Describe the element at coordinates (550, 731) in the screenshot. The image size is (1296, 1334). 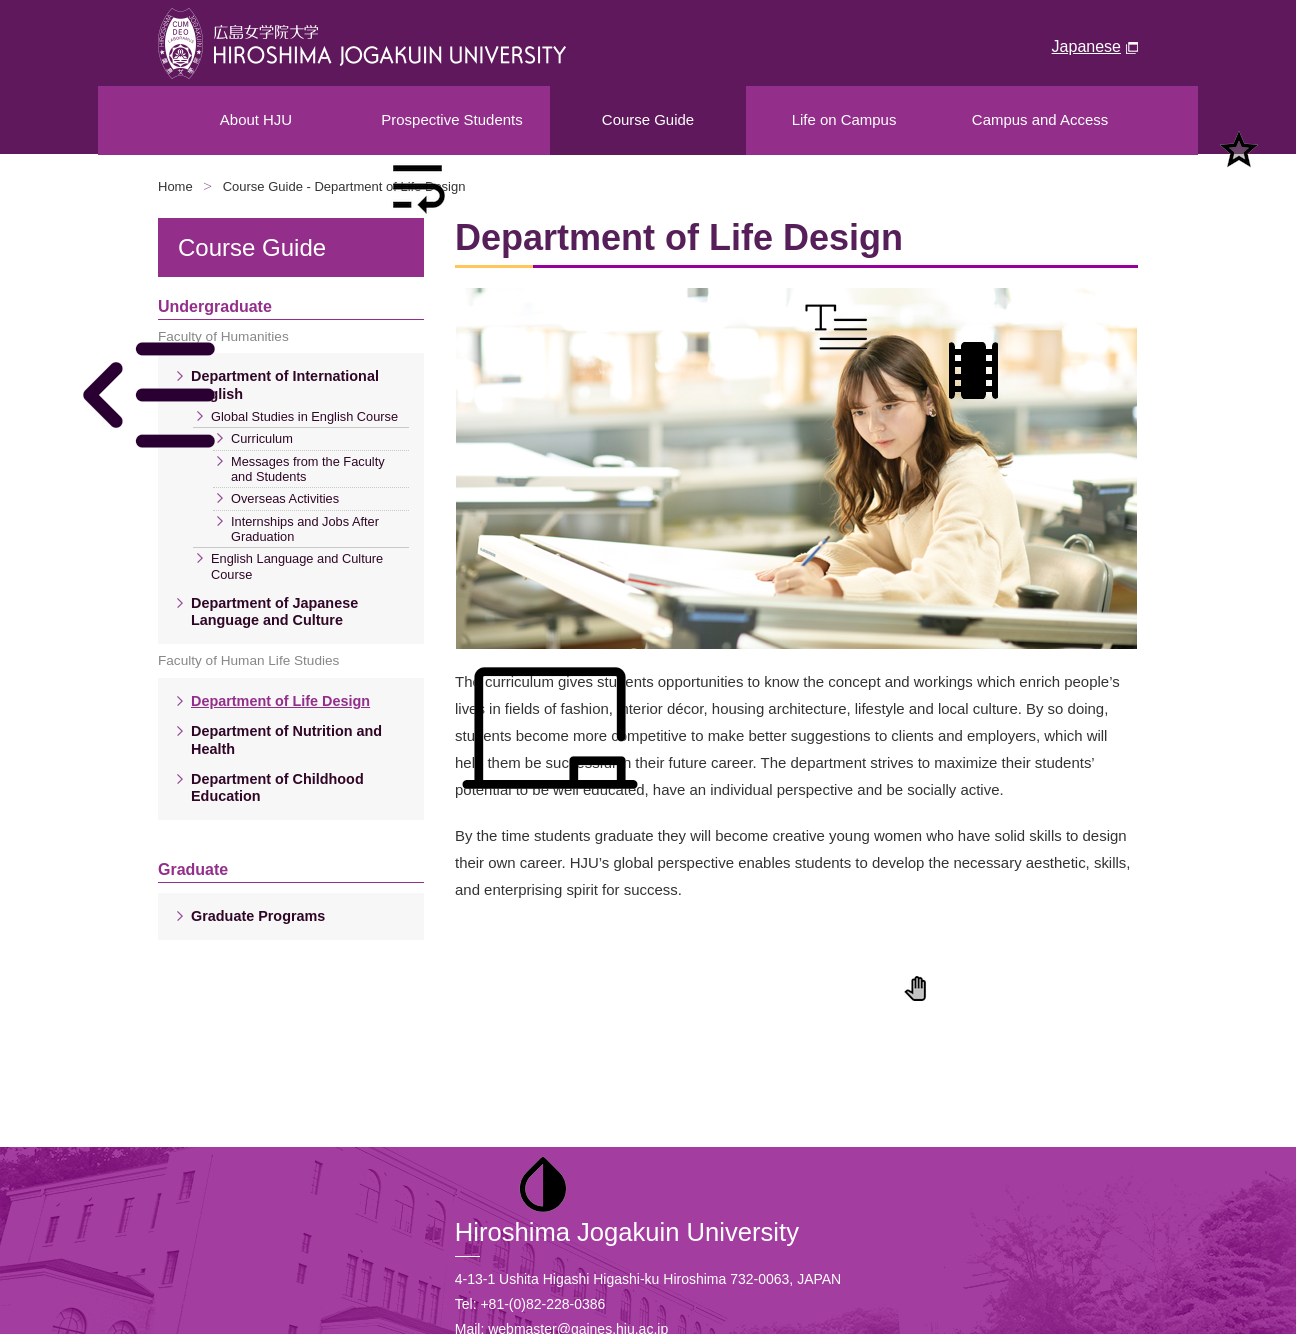
I see `open whiteboard or presentation mode` at that location.